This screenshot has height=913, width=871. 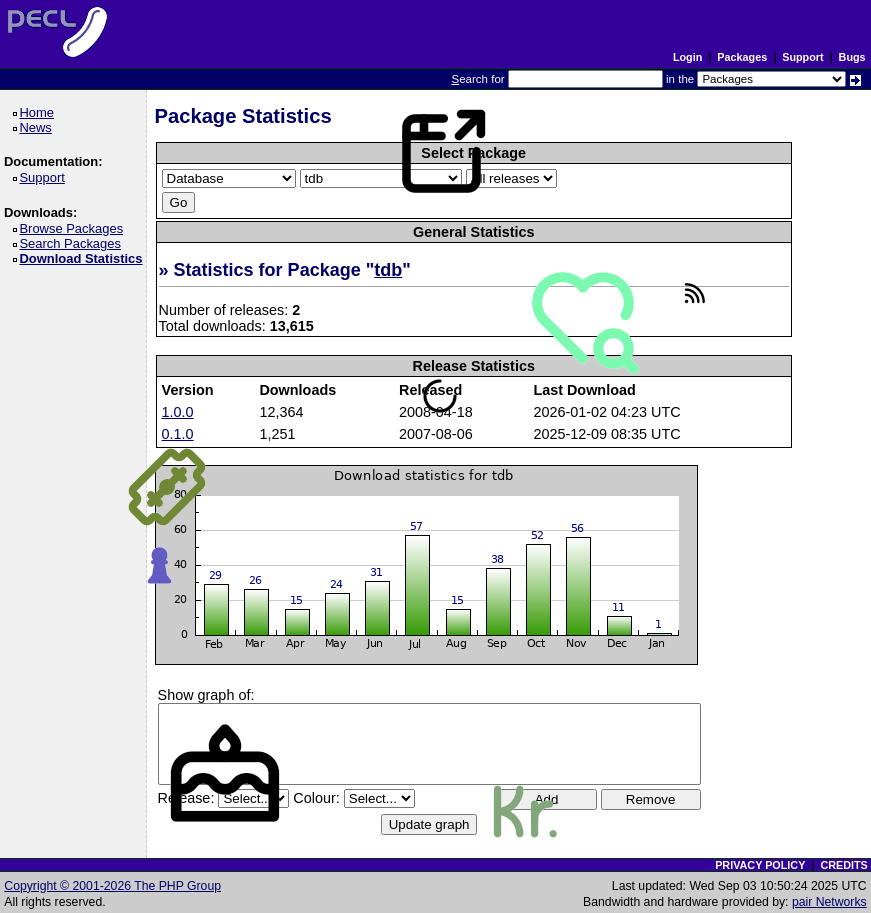 What do you see at coordinates (523, 811) in the screenshot?
I see `indicates danish krone currency` at bounding box center [523, 811].